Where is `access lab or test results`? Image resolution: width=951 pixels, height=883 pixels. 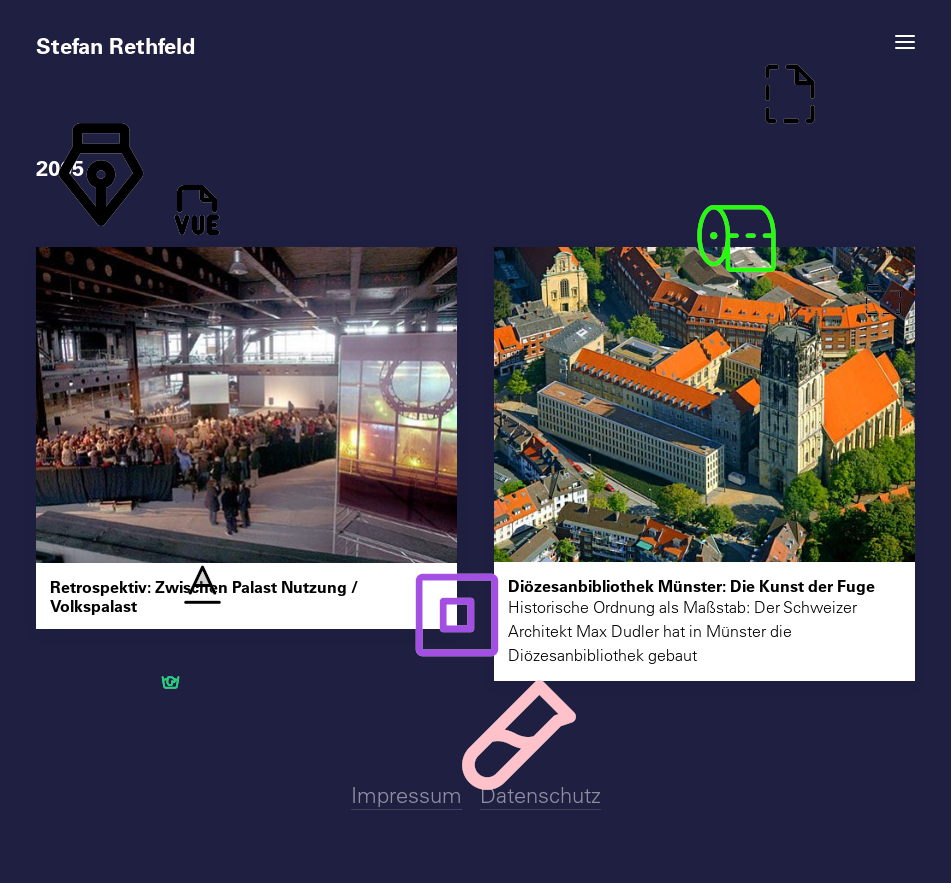
access lab or test results is located at coordinates (517, 735).